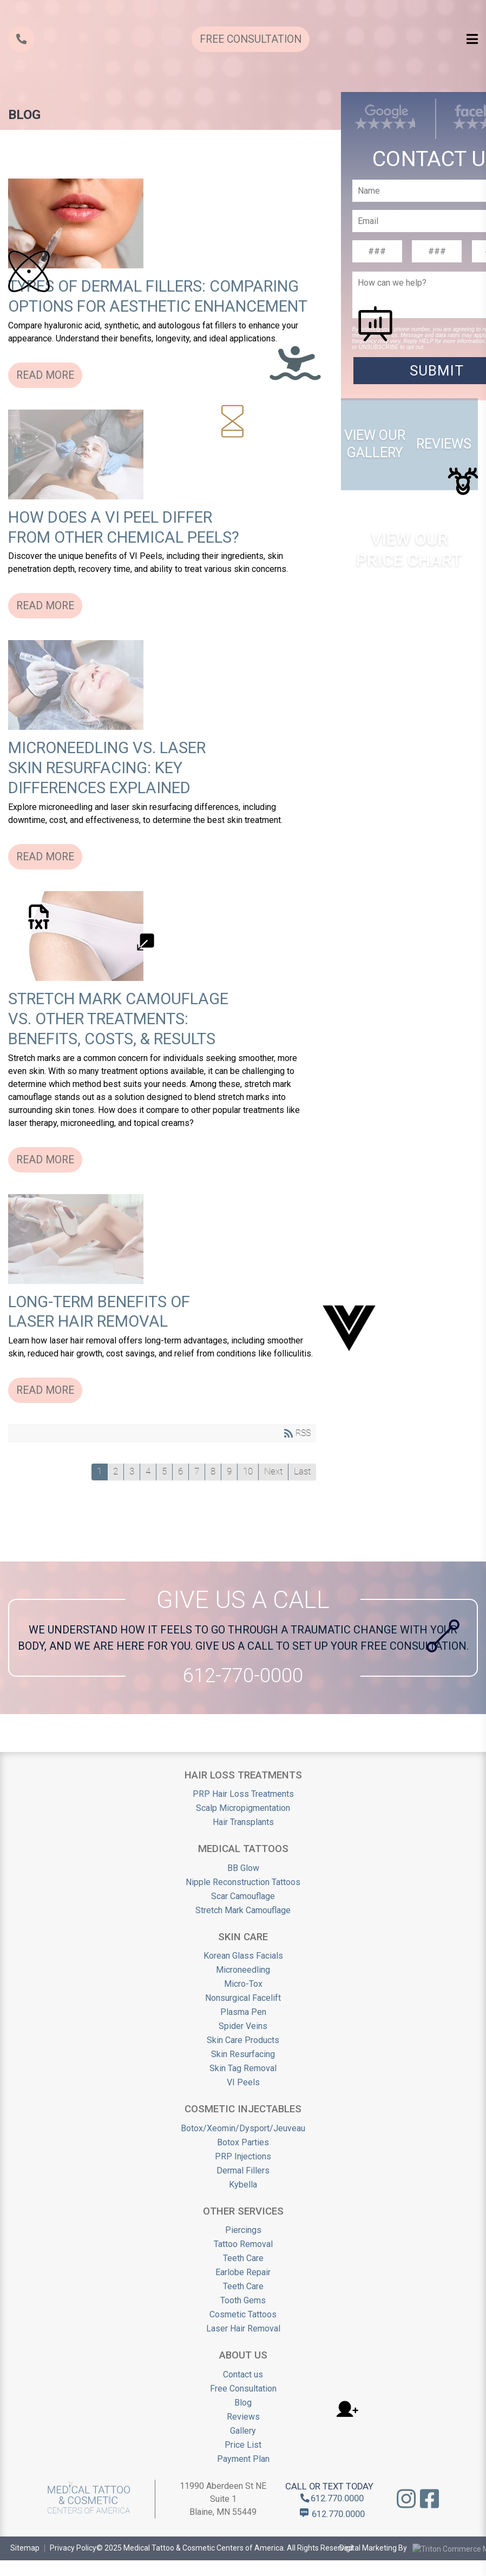 The width and height of the screenshot is (486, 2576). Describe the element at coordinates (375, 324) in the screenshot. I see `view presentation with charts` at that location.